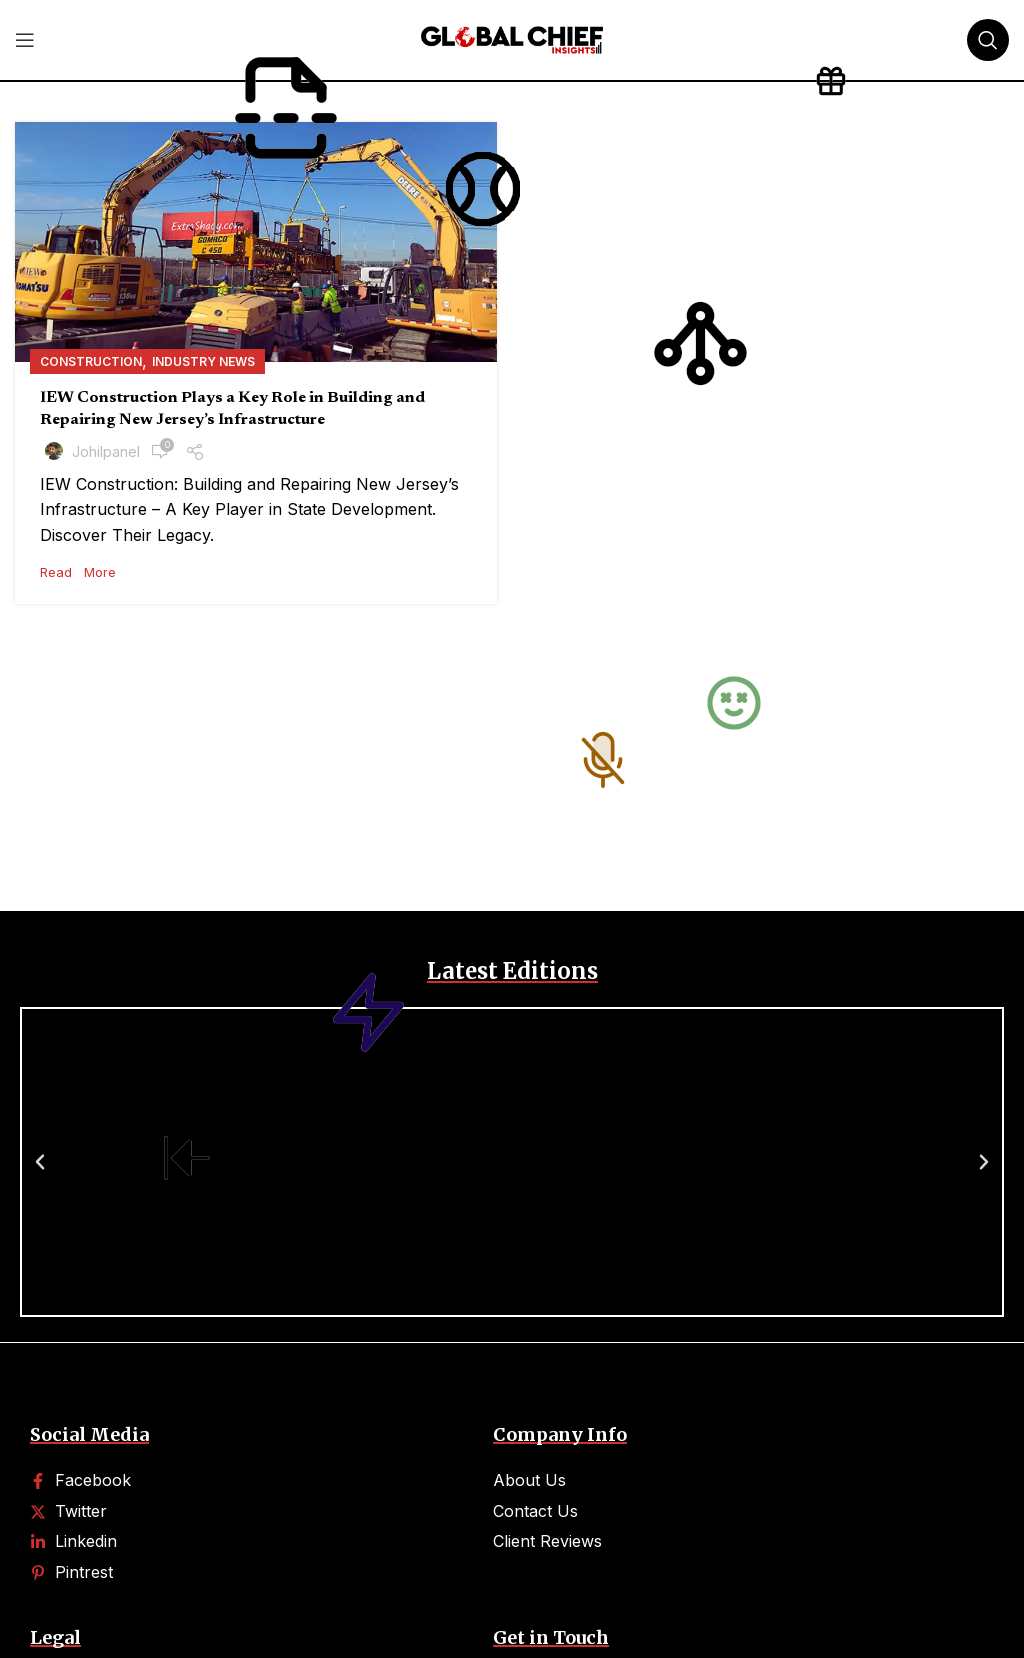  I want to click on view gifts or rewards, so click(831, 81).